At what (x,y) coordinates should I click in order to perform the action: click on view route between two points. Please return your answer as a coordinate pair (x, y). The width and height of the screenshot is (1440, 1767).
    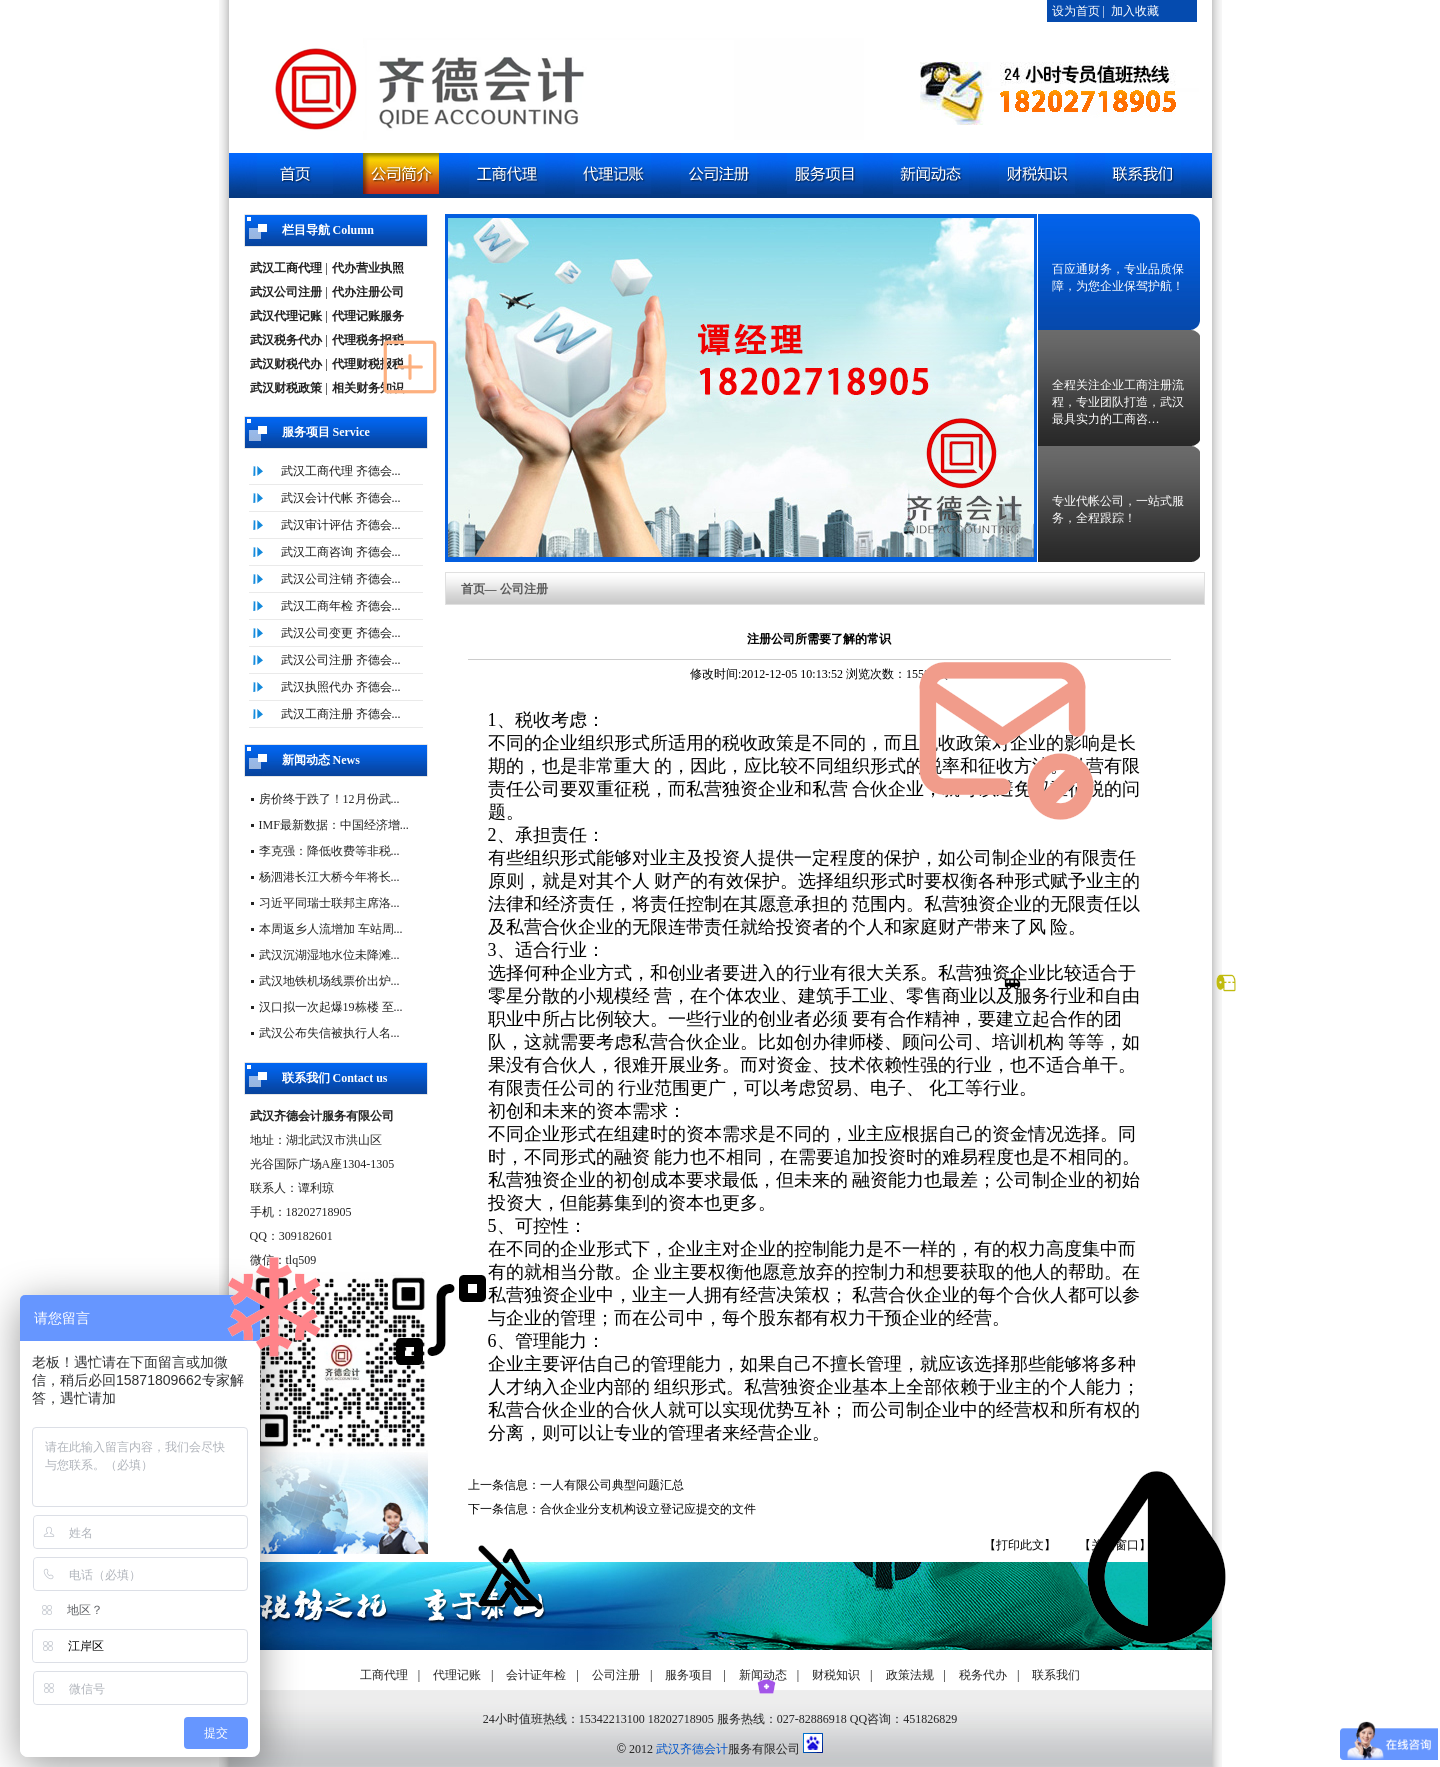
    Looking at the image, I should click on (441, 1320).